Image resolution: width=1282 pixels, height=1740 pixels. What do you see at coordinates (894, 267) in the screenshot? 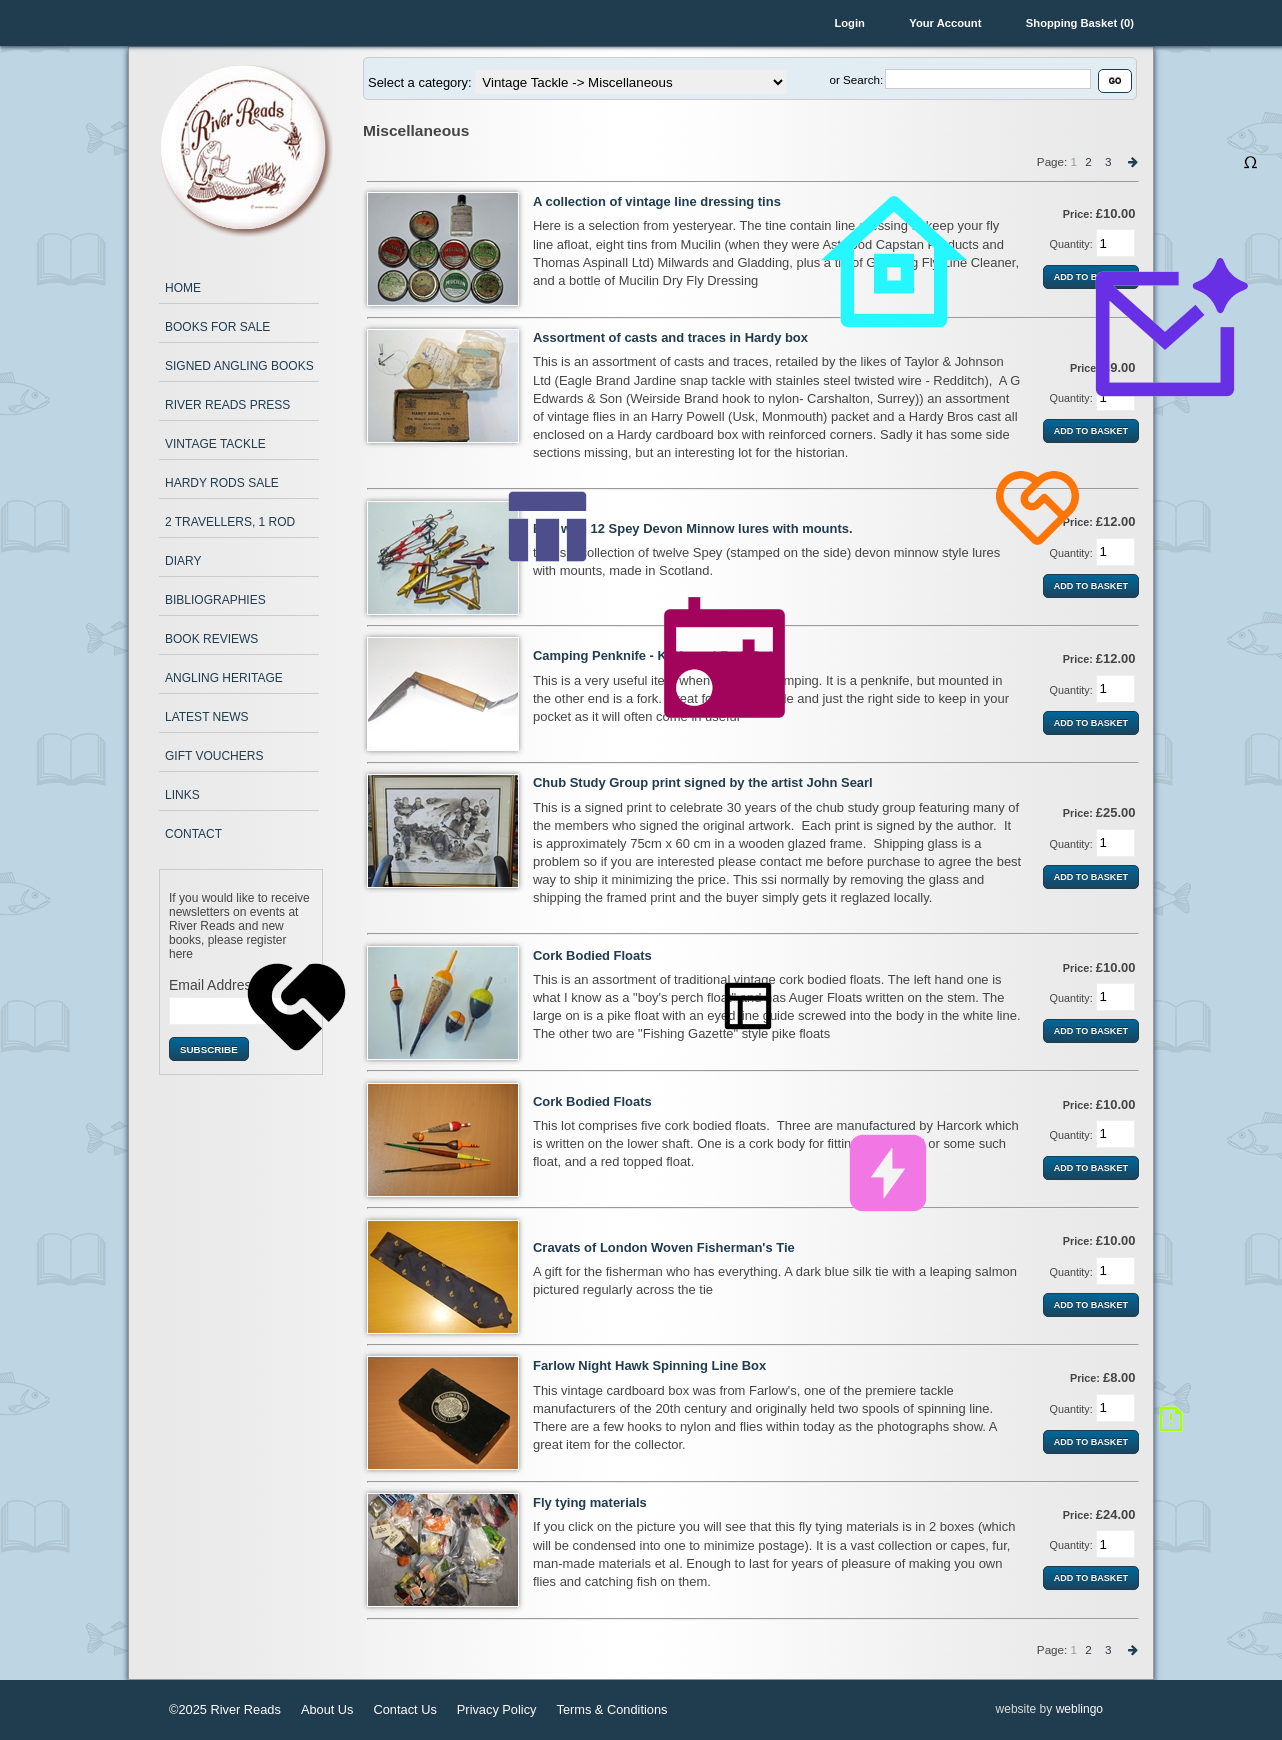
I see `navigate to home screen` at bounding box center [894, 267].